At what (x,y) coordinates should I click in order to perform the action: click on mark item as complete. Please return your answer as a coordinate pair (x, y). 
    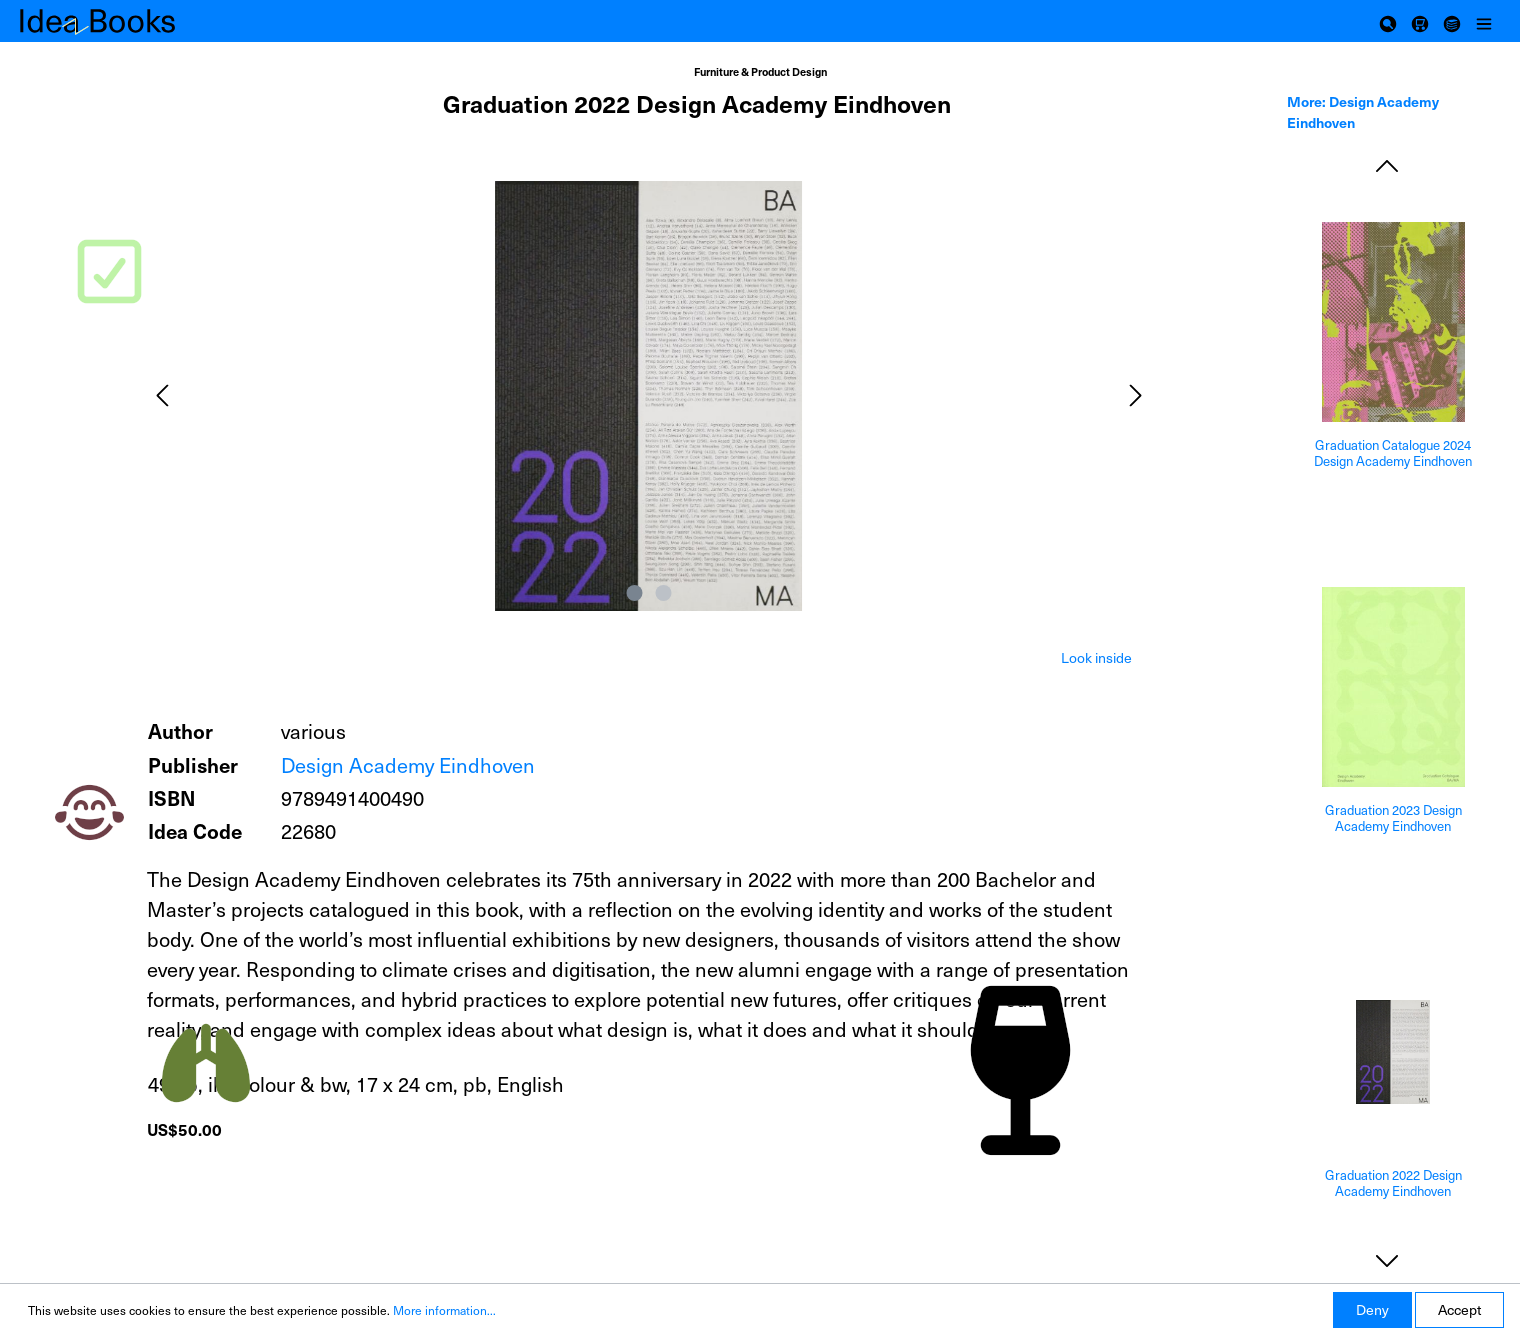
    Looking at the image, I should click on (109, 271).